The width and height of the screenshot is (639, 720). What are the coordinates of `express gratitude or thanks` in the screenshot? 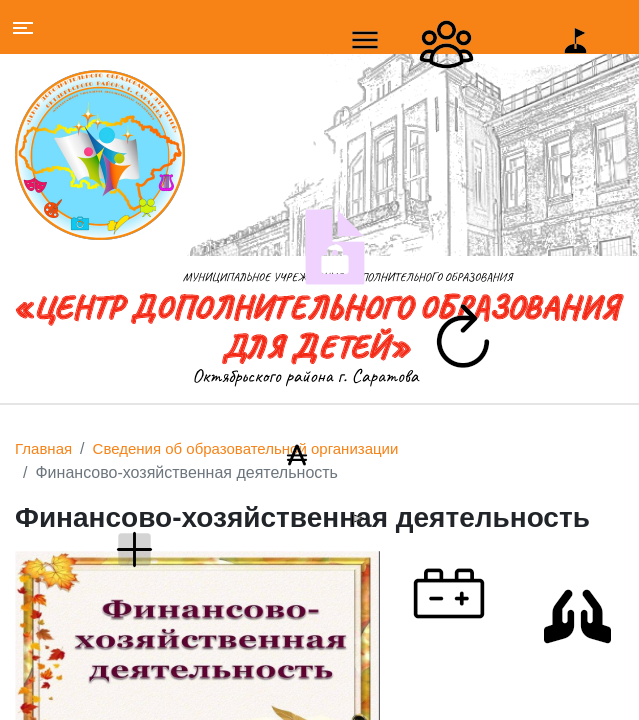 It's located at (577, 616).